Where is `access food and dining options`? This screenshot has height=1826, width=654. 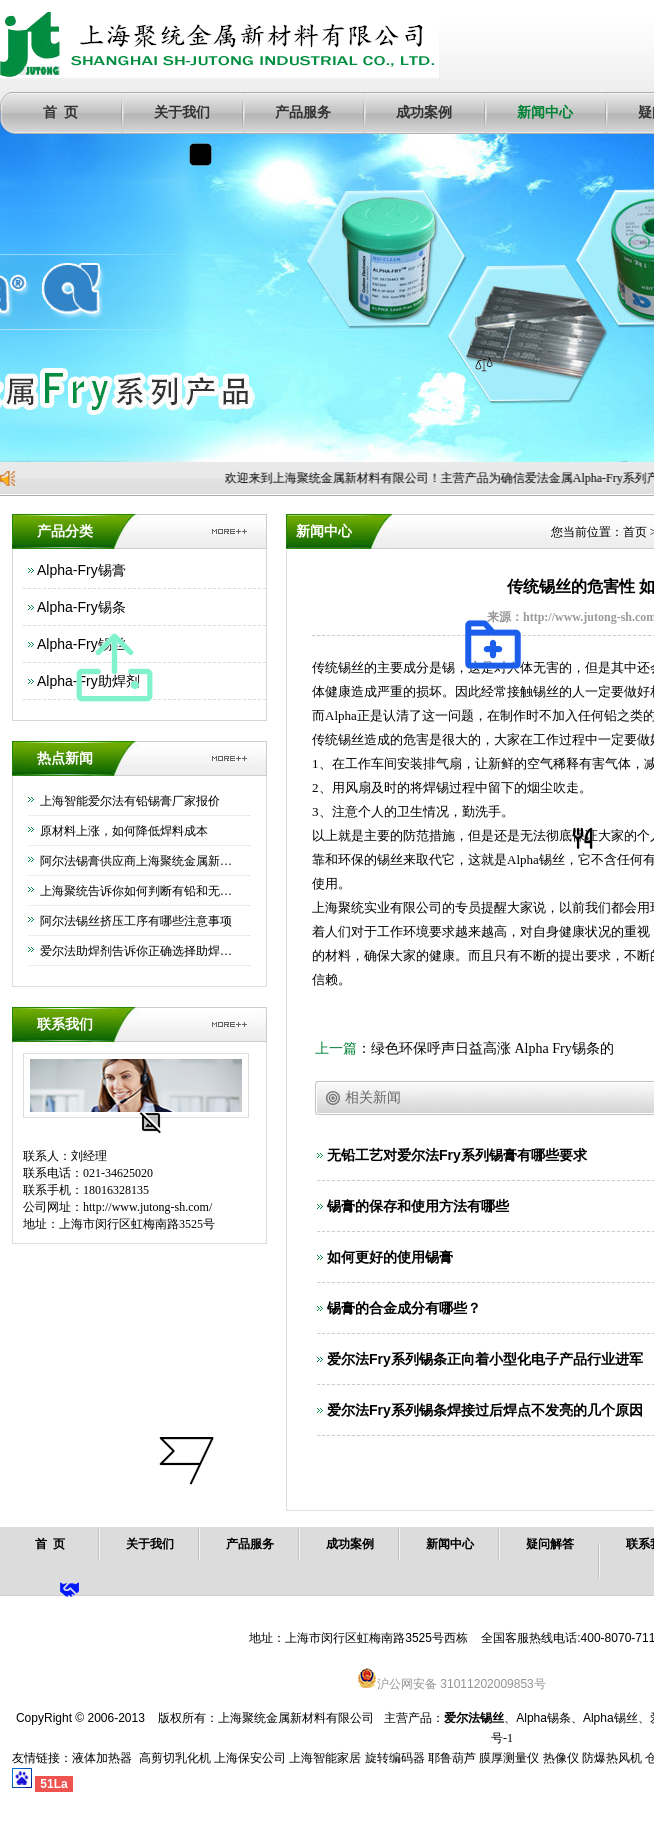
access food and dining options is located at coordinates (583, 838).